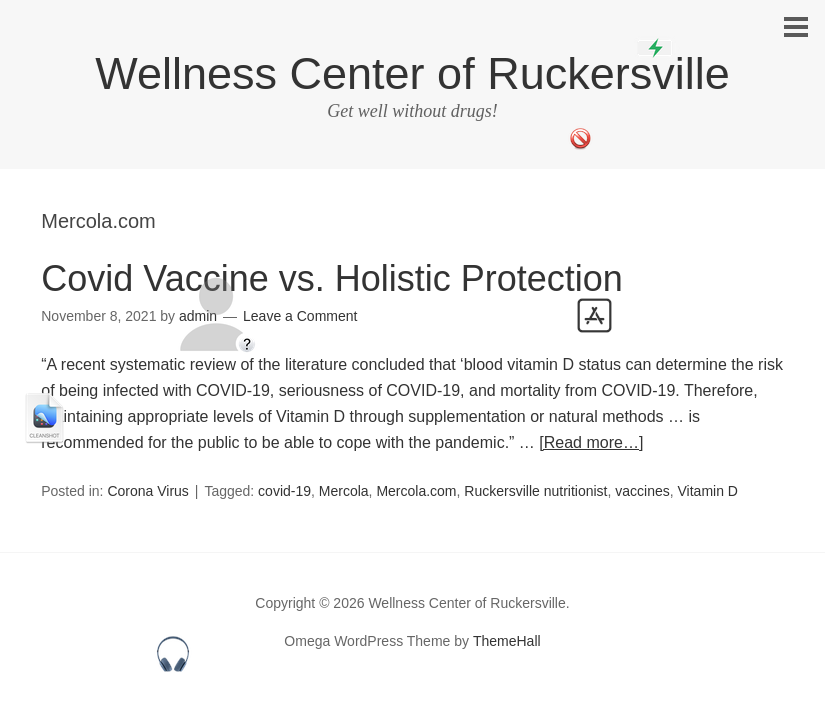 The height and width of the screenshot is (720, 825). What do you see at coordinates (216, 314) in the screenshot?
I see `unknown or unidentified user account` at bounding box center [216, 314].